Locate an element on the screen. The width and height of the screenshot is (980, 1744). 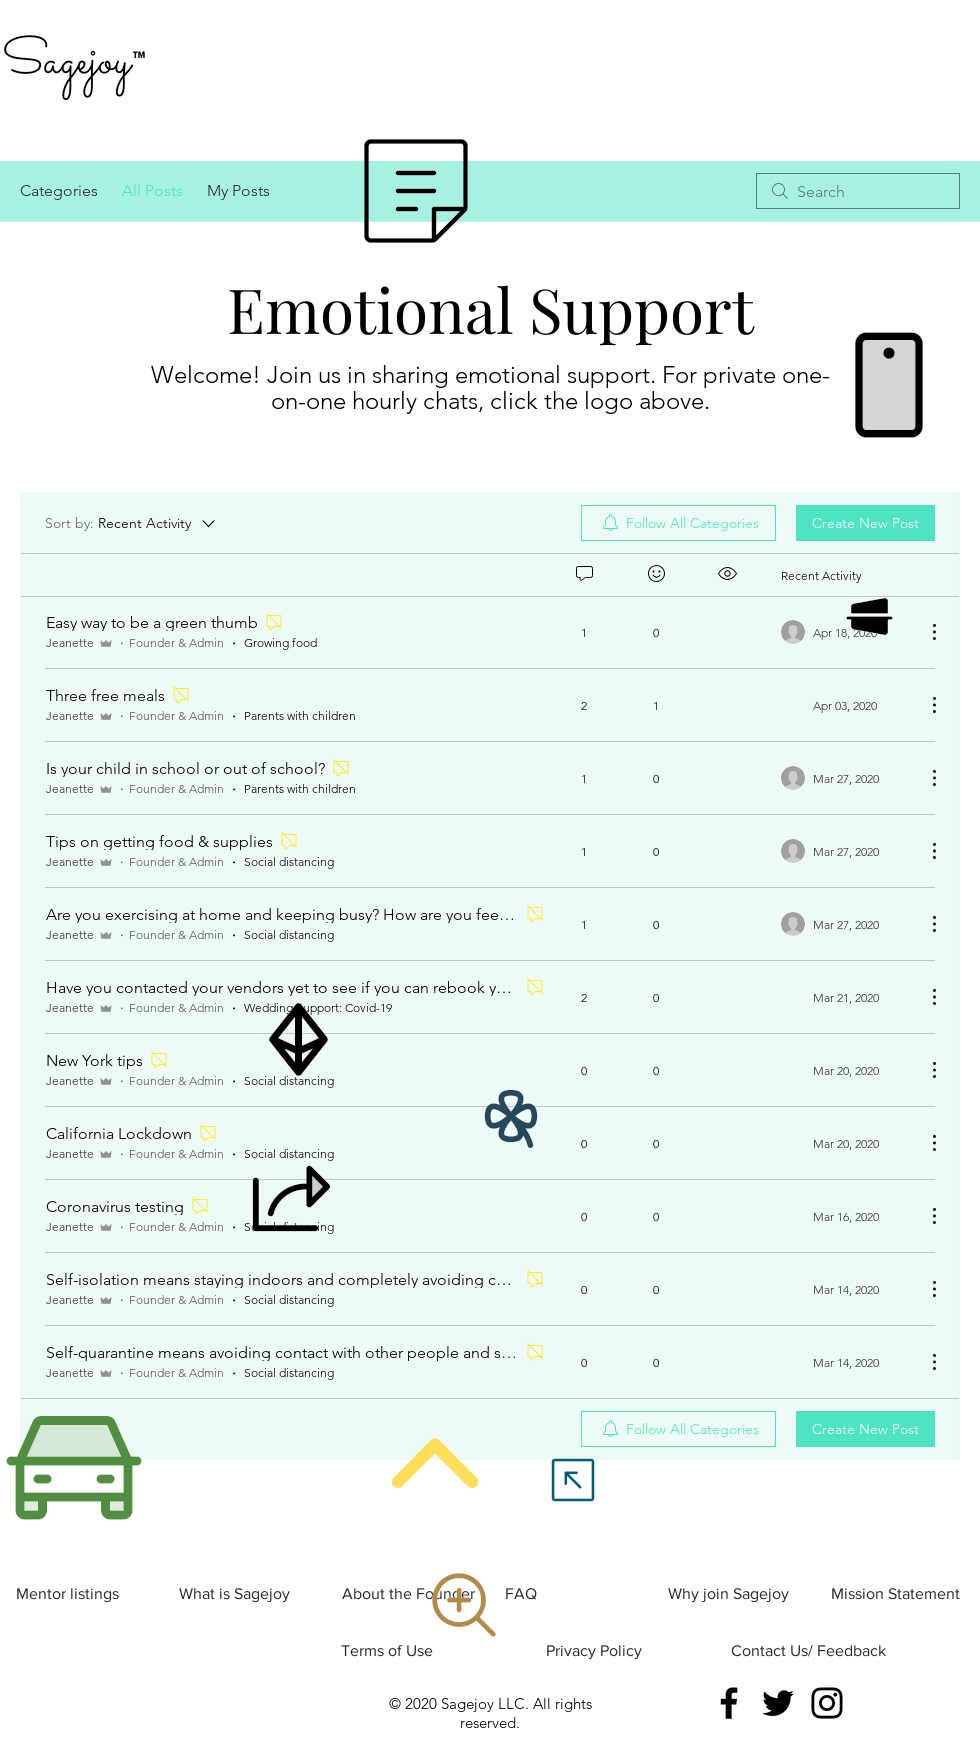
access vehicle or car-related features is located at coordinates (74, 1470).